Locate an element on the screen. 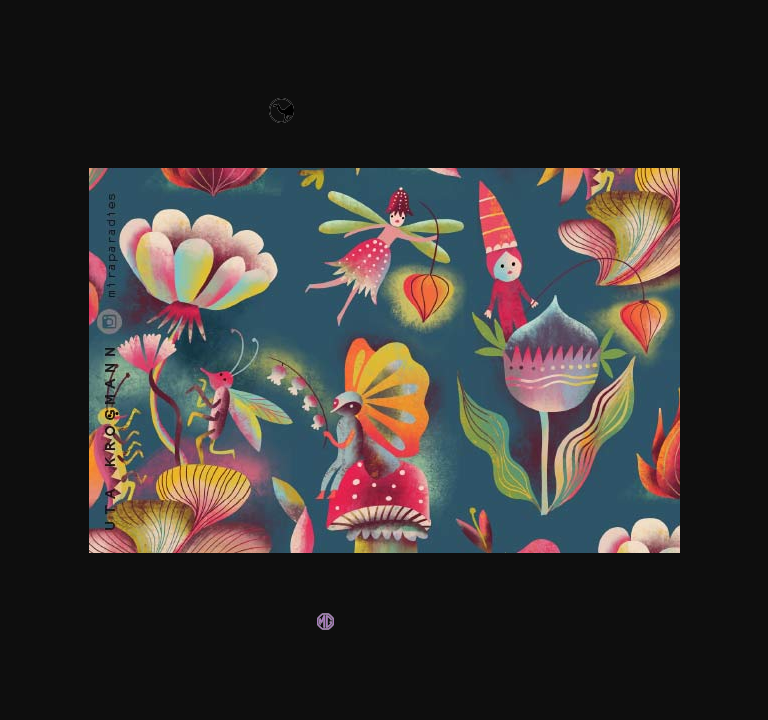 The height and width of the screenshot is (720, 768). MG Motors brand logo is located at coordinates (325, 621).